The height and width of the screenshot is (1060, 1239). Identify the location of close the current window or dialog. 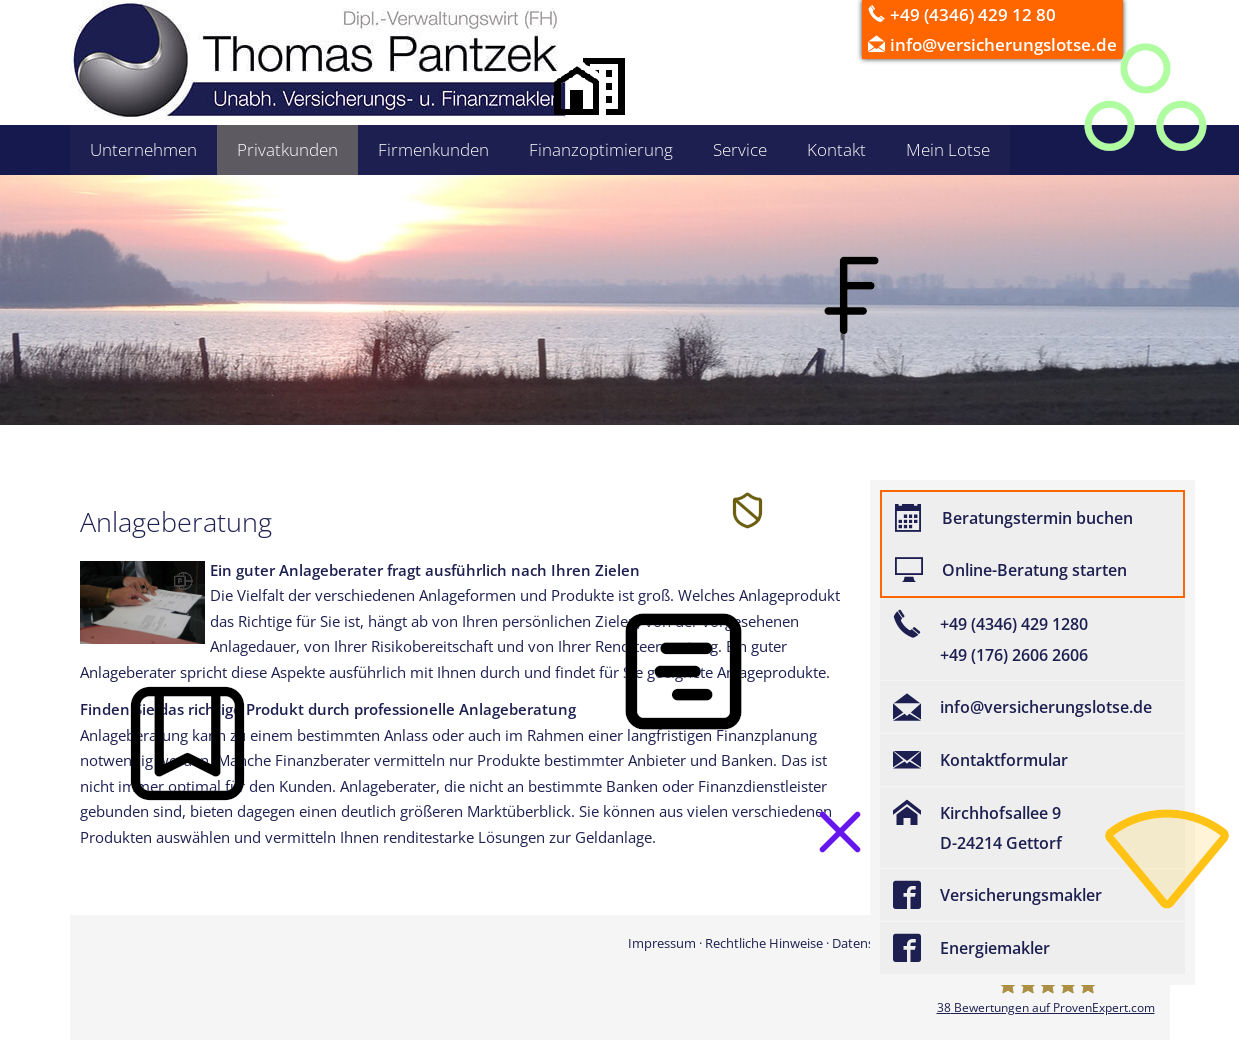
(840, 832).